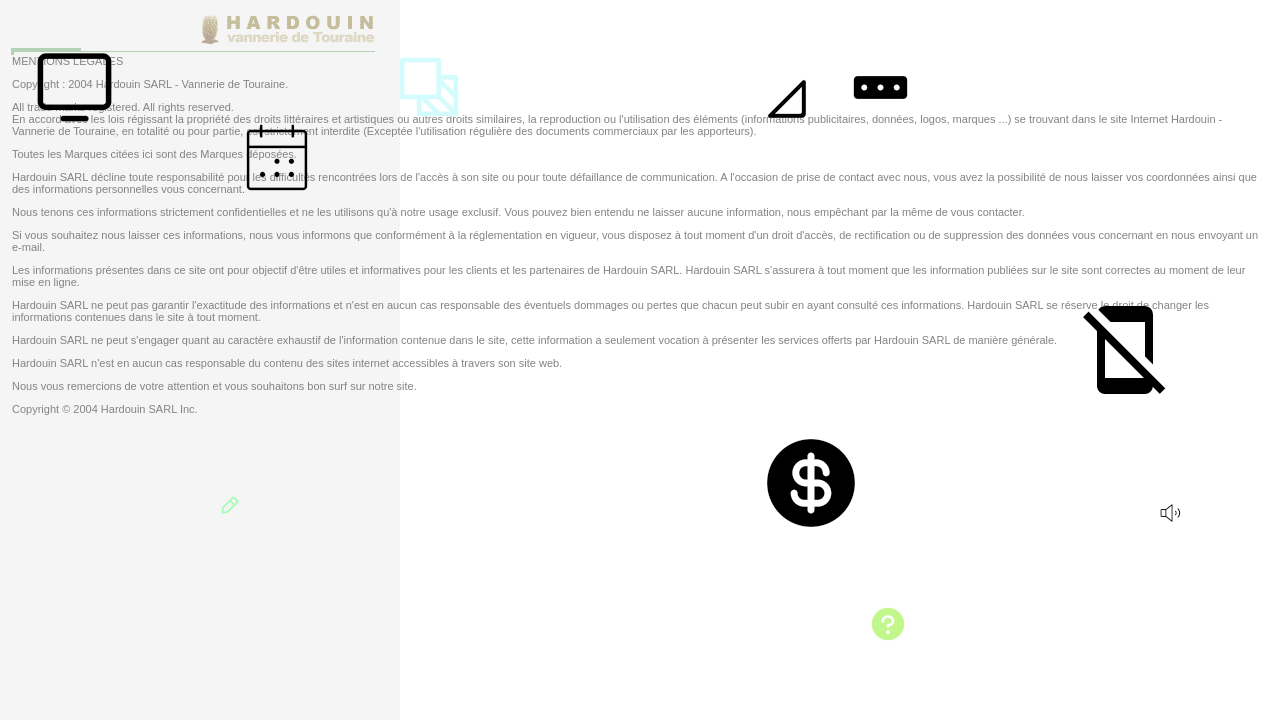 This screenshot has height=720, width=1280. What do you see at coordinates (230, 505) in the screenshot?
I see `edit content or settings` at bounding box center [230, 505].